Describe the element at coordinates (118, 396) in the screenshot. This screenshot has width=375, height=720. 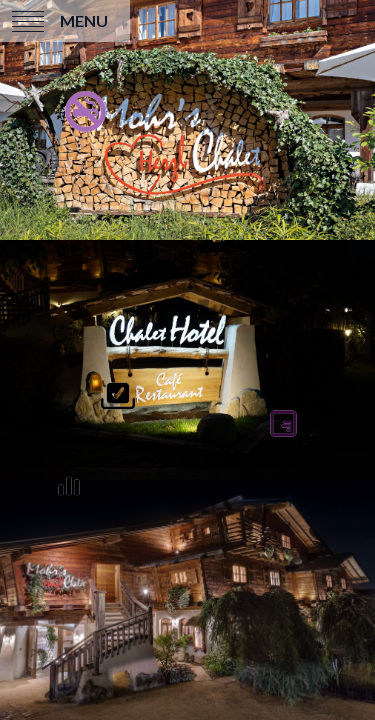
I see `cast your vote or submit a ballot` at that location.